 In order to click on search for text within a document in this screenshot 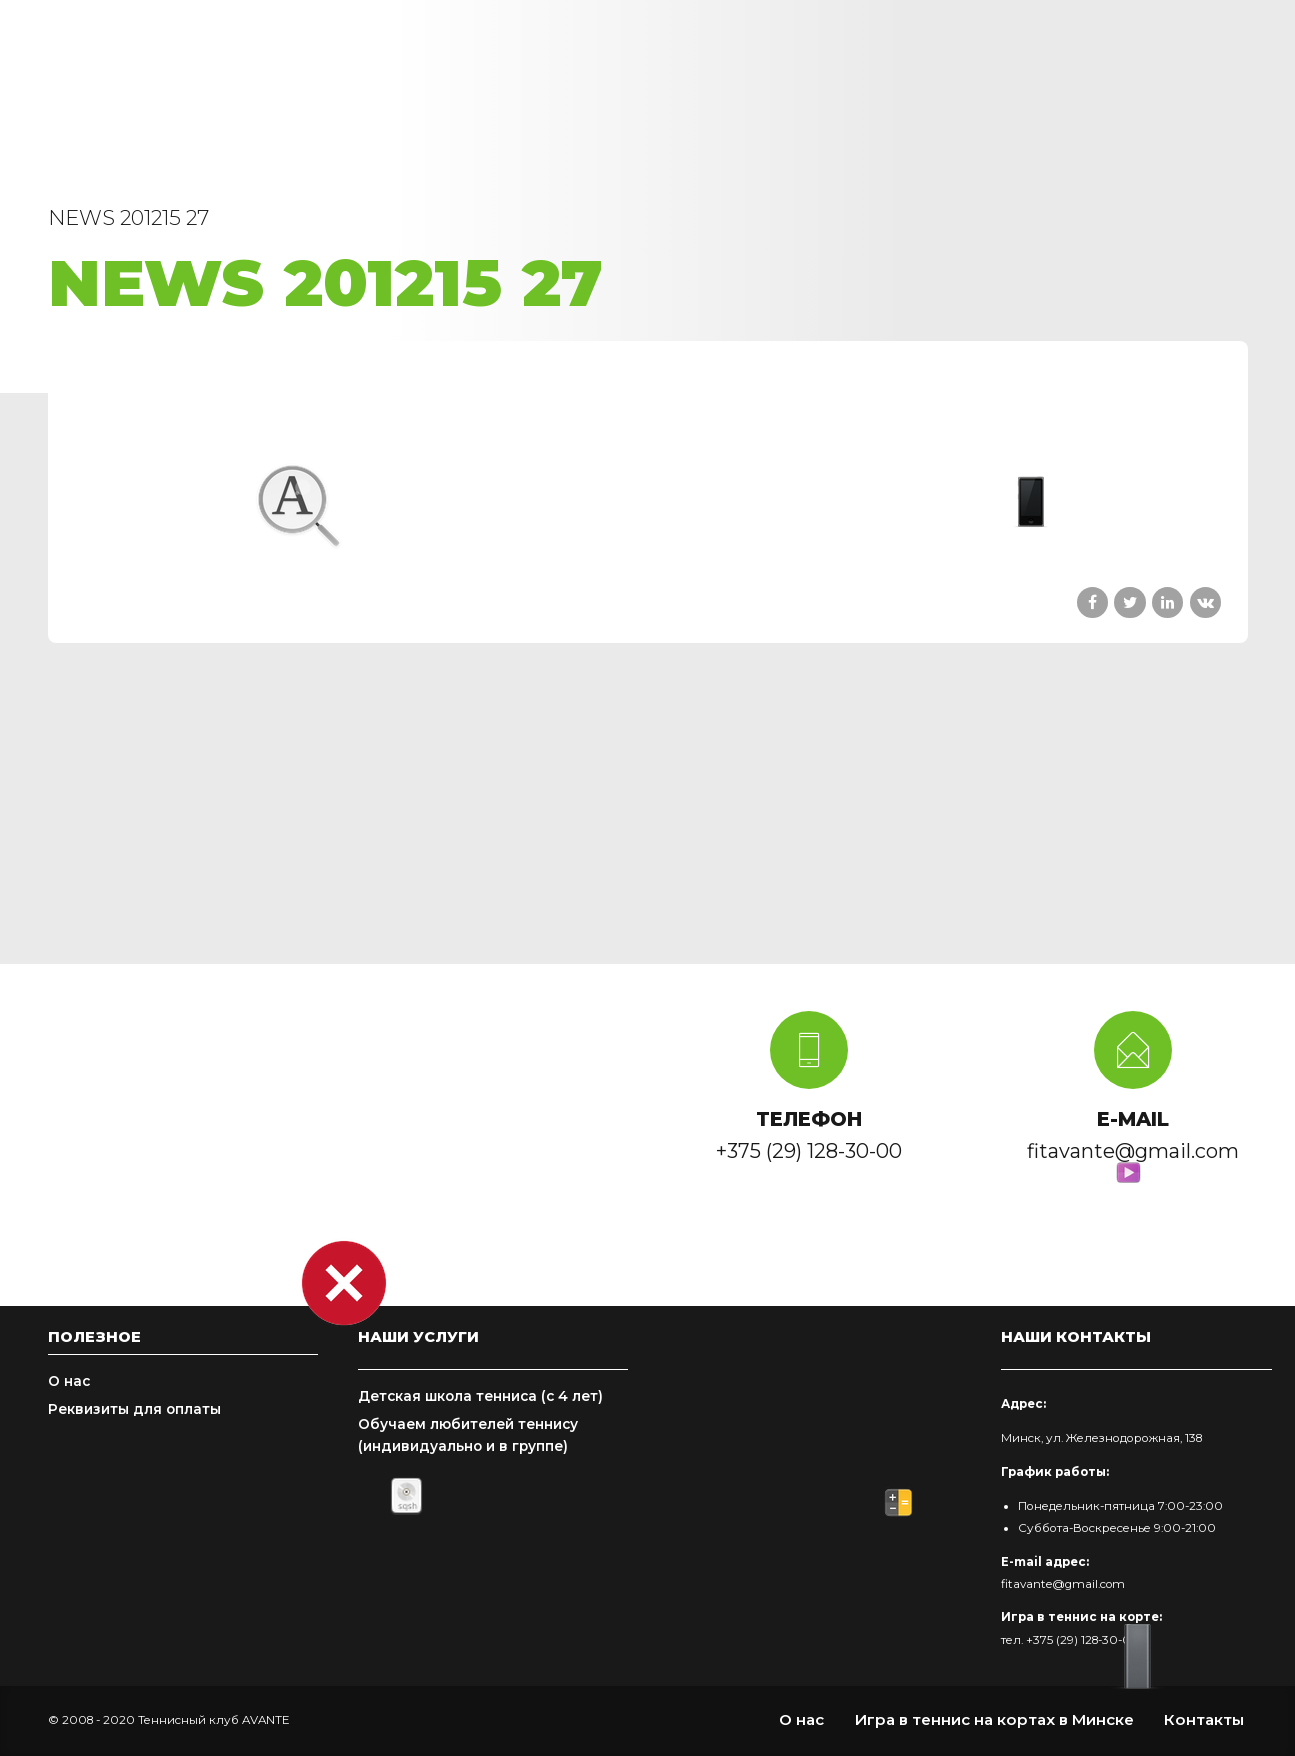, I will do `click(298, 505)`.